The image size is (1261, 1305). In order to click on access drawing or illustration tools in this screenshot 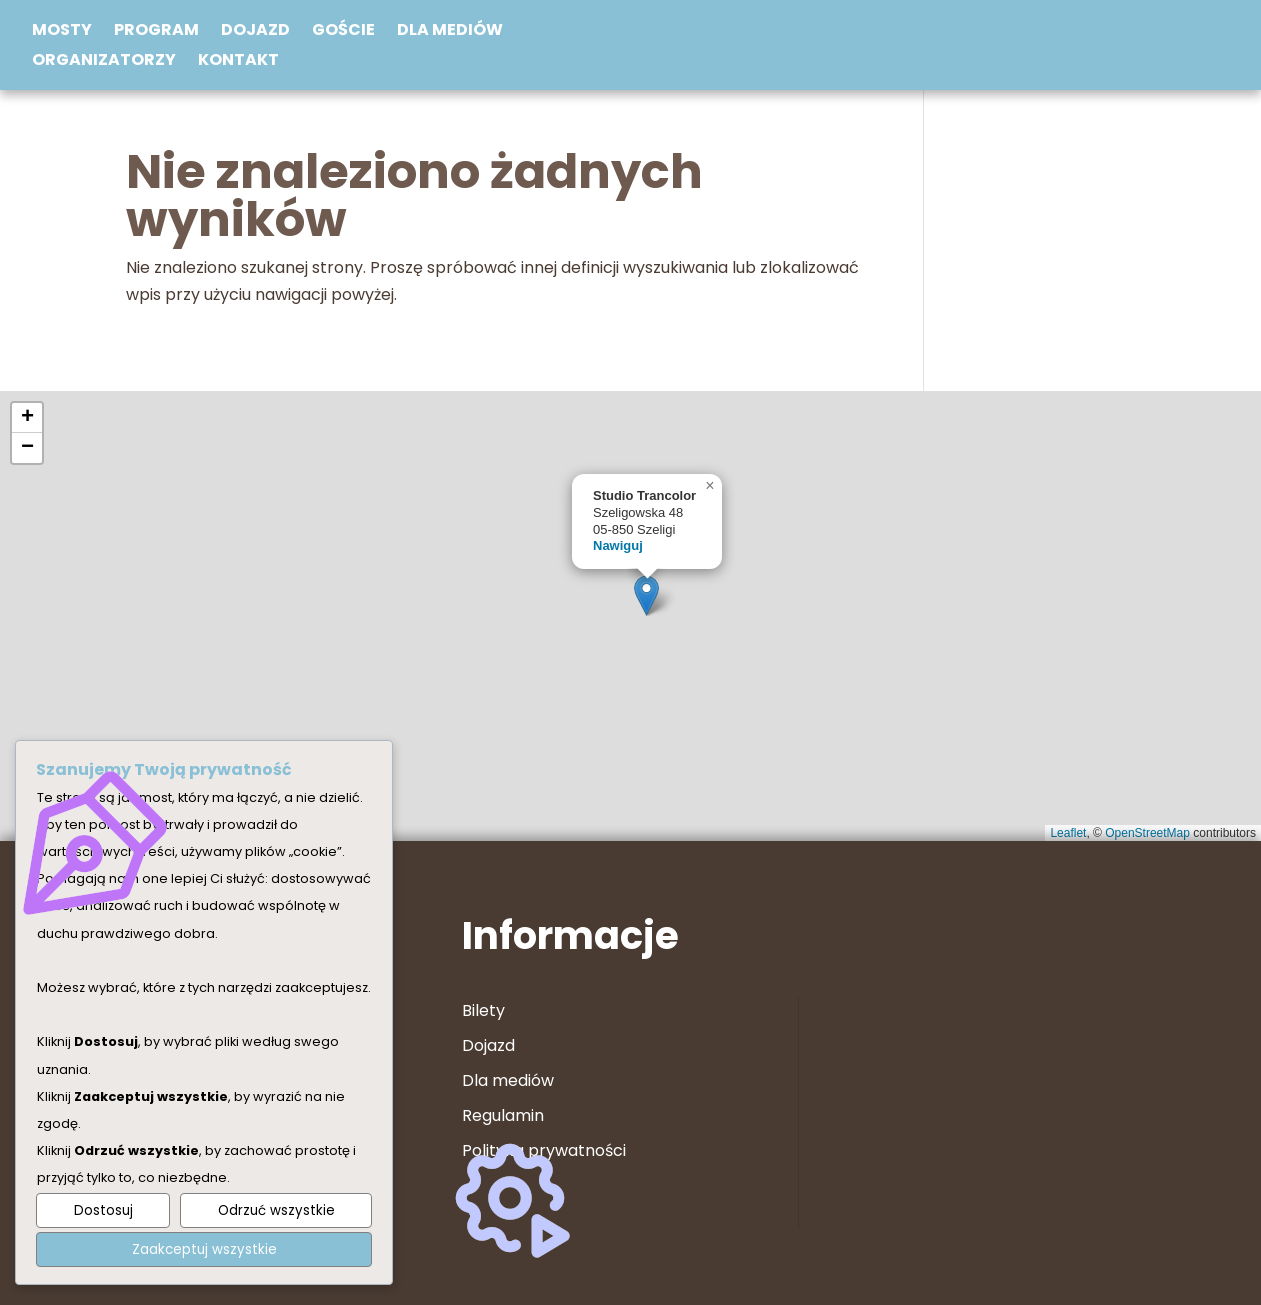, I will do `click(87, 851)`.